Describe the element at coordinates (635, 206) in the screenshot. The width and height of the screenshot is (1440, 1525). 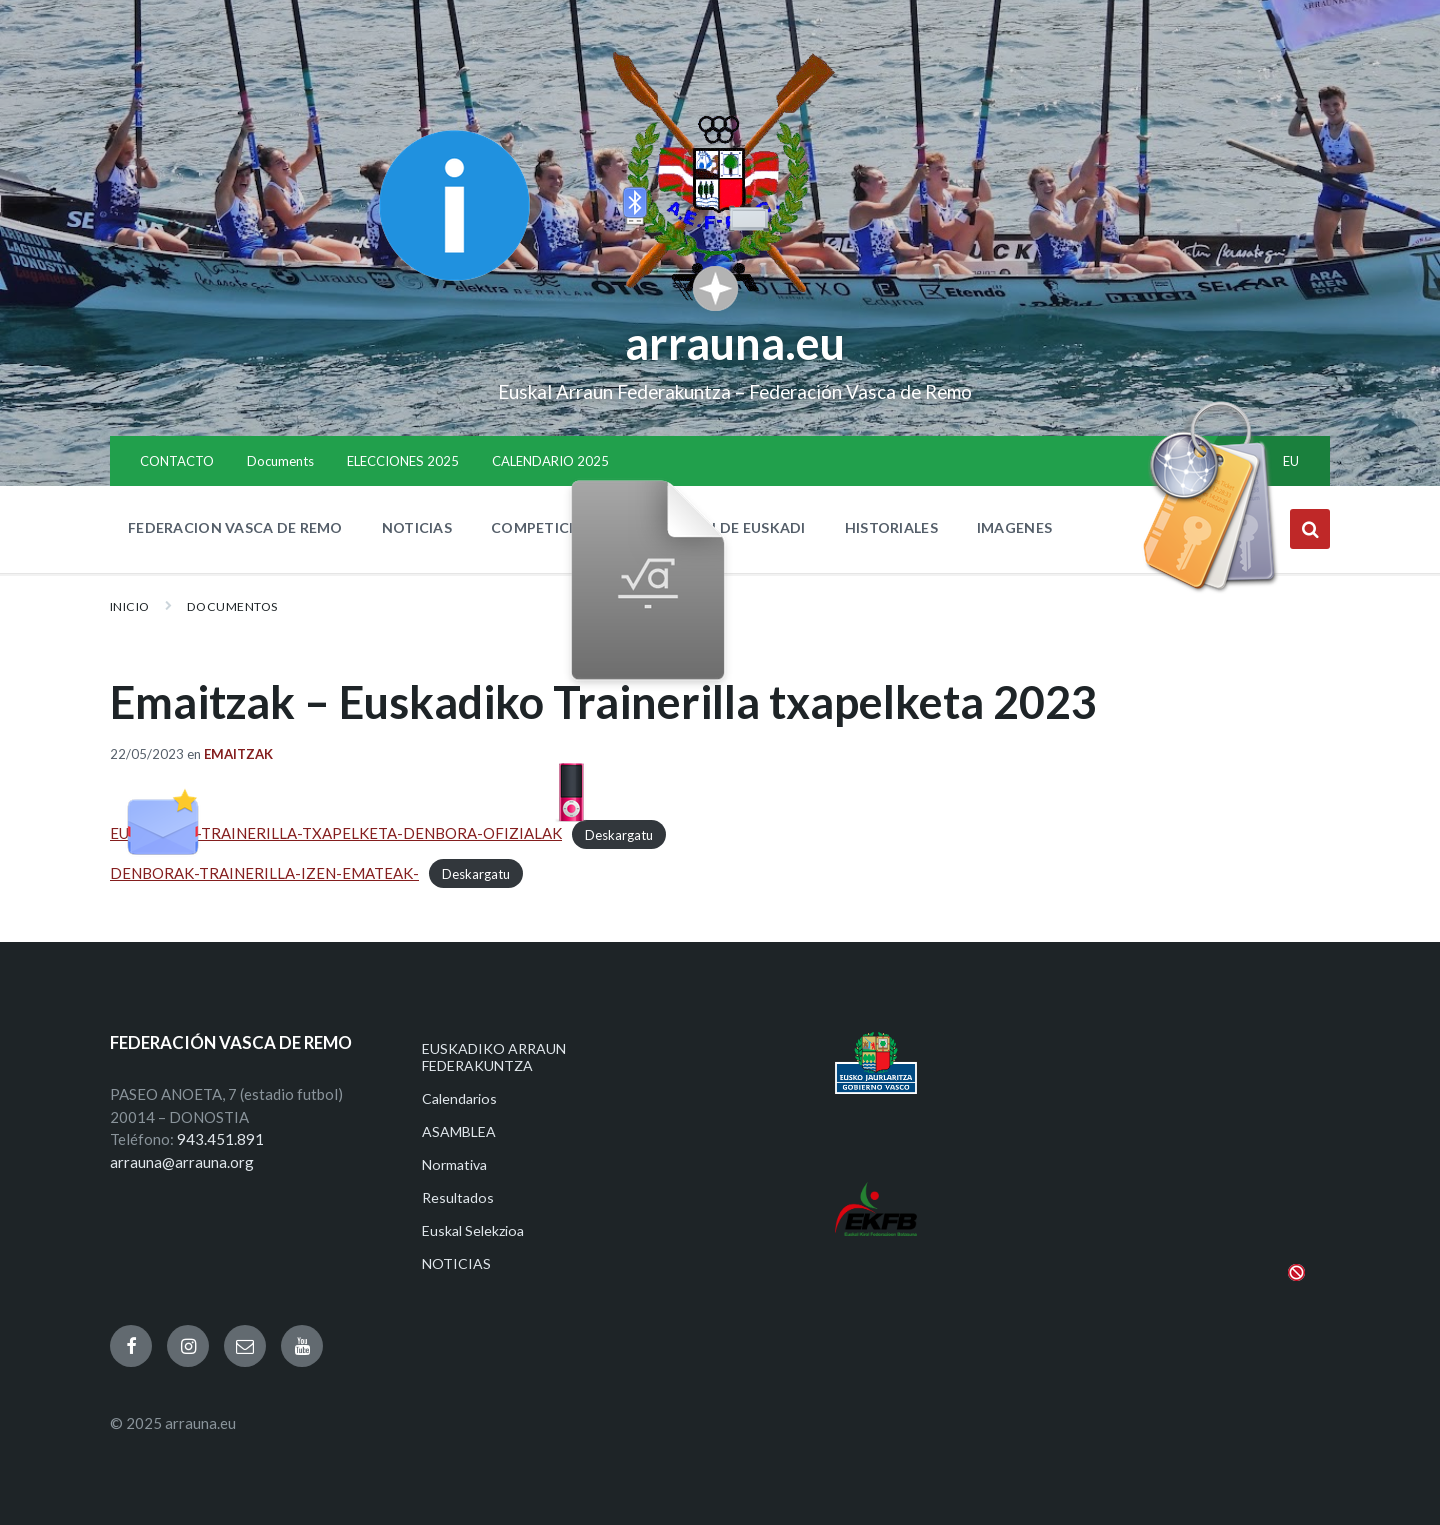
I see `a connected bluetooth device` at that location.